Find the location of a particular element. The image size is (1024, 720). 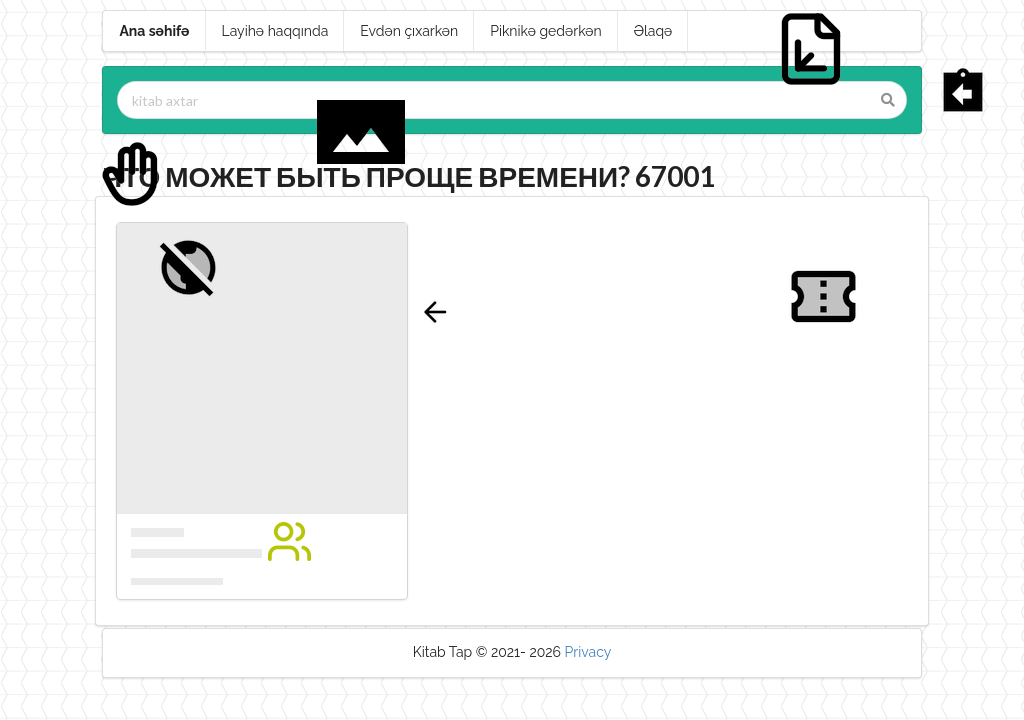

stop or pause an action is located at coordinates (132, 174).